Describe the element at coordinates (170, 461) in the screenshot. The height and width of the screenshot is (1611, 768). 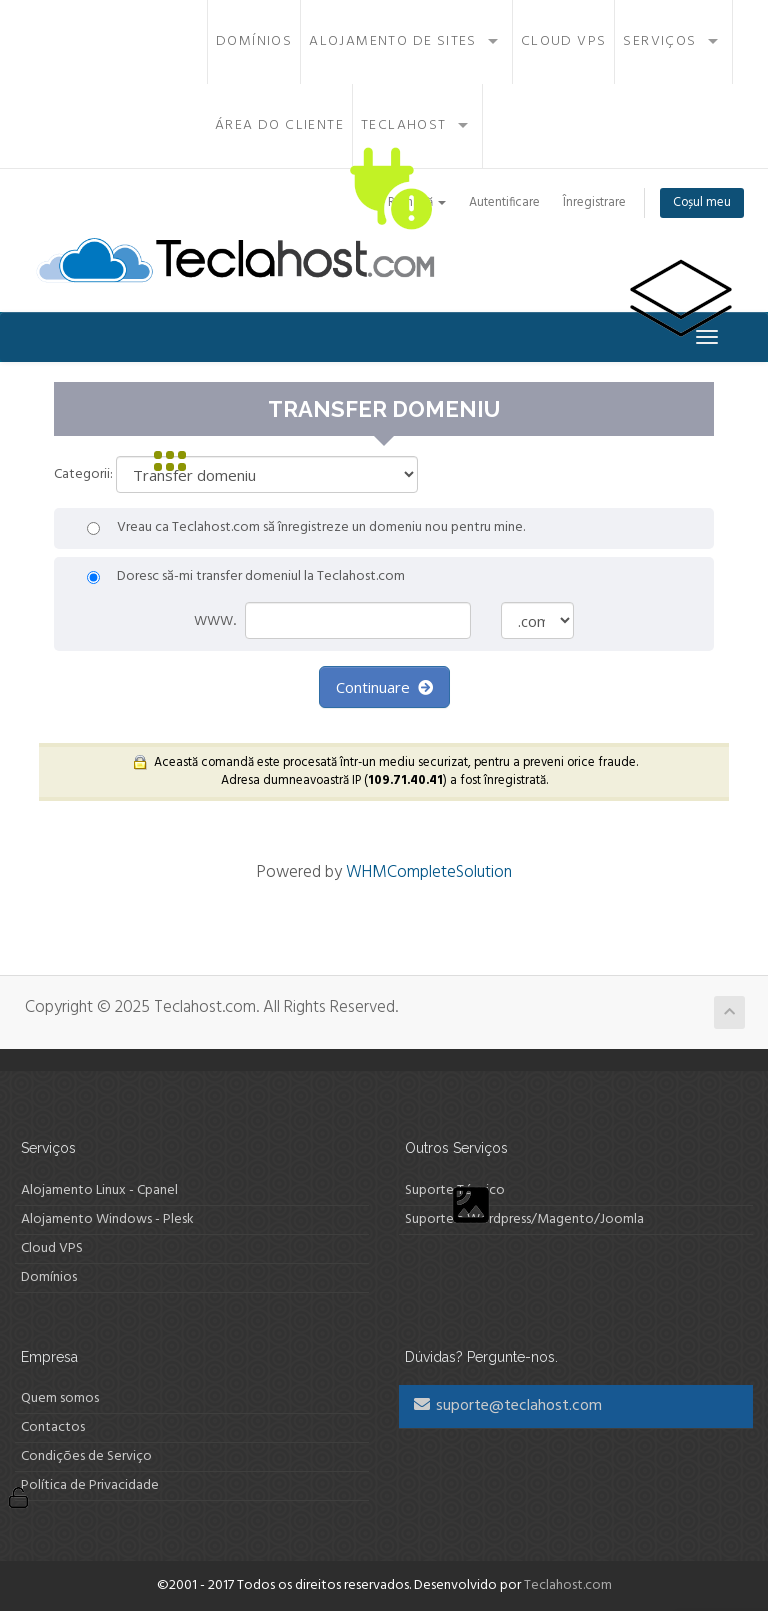
I see `drag to reorder or rearrange items` at that location.